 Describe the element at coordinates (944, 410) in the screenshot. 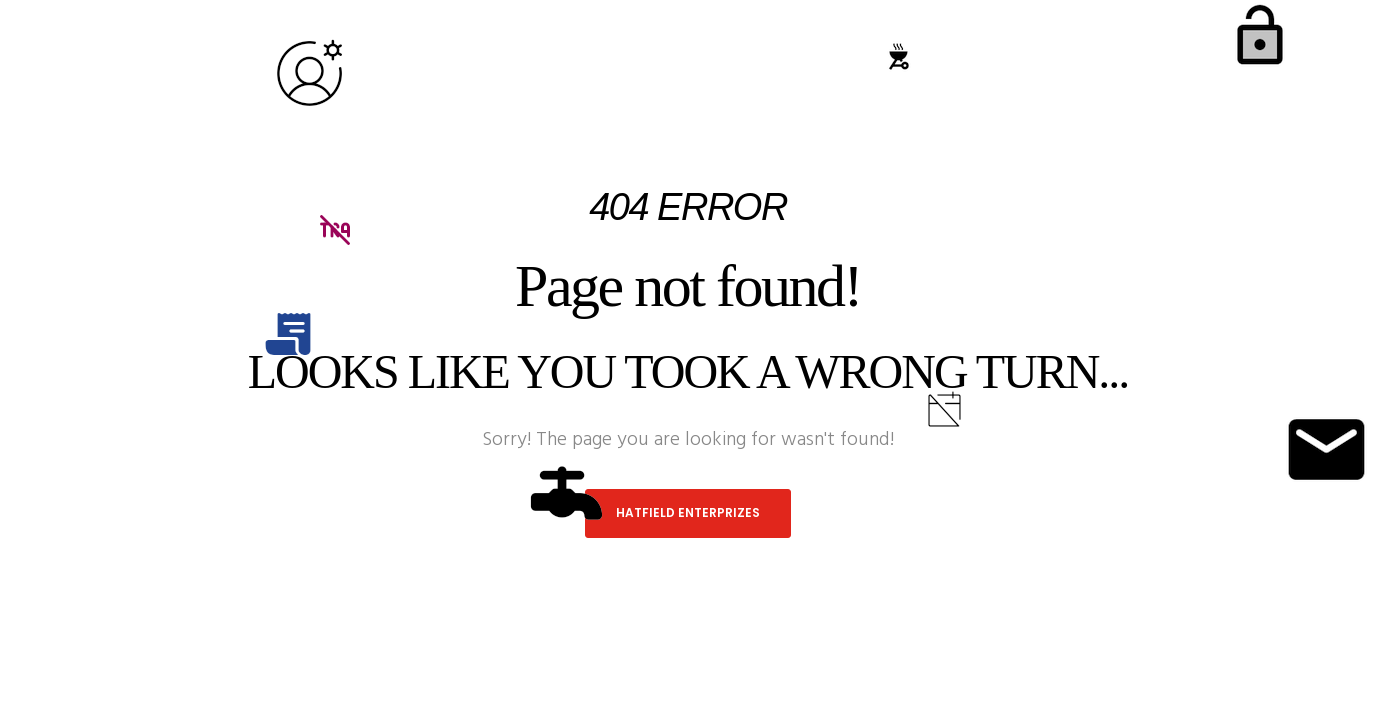

I see `disable calendar or scheduling features` at that location.